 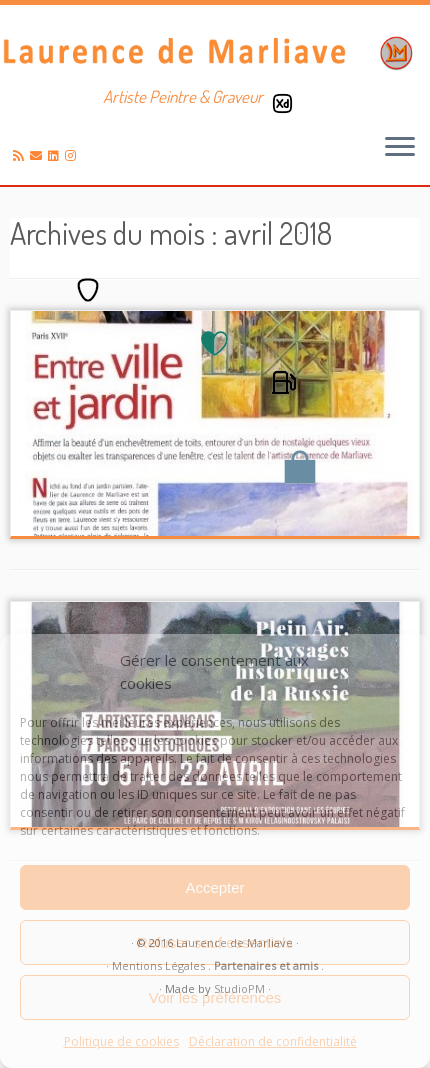 What do you see at coordinates (214, 343) in the screenshot?
I see `indicates partial like or favorite status` at bounding box center [214, 343].